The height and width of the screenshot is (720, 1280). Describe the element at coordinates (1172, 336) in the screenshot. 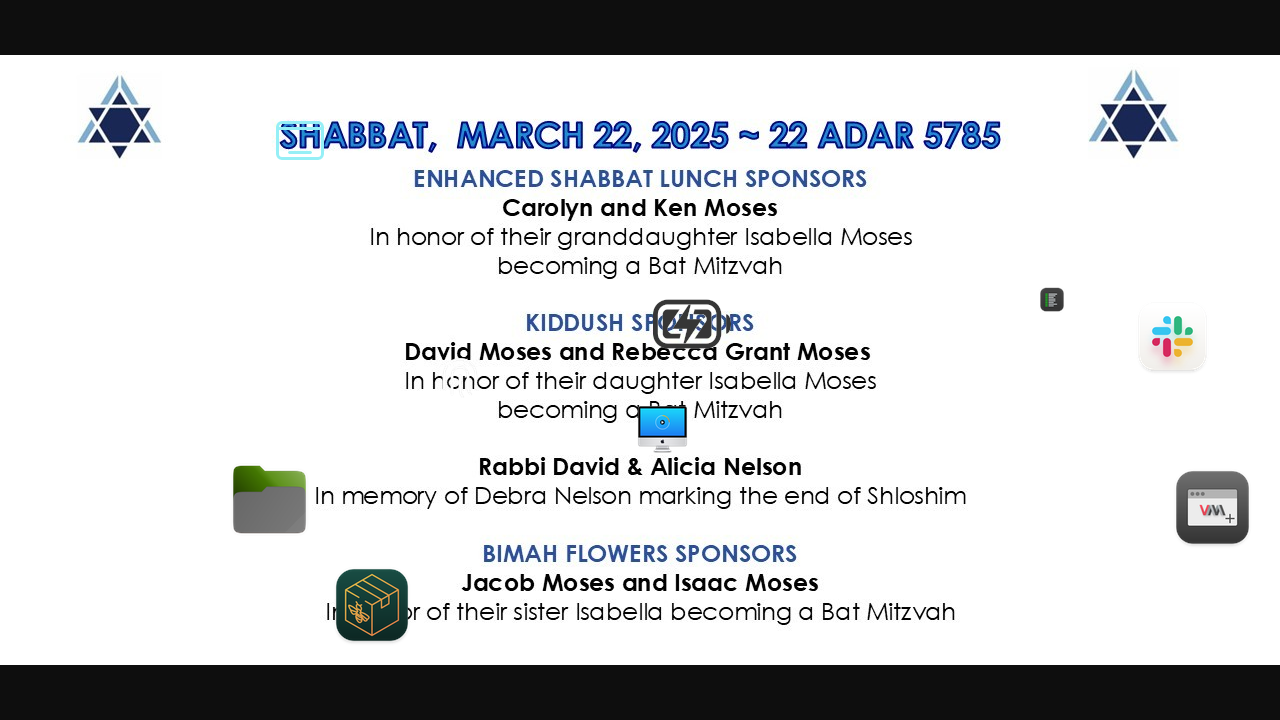

I see `open Slack messaging app` at that location.